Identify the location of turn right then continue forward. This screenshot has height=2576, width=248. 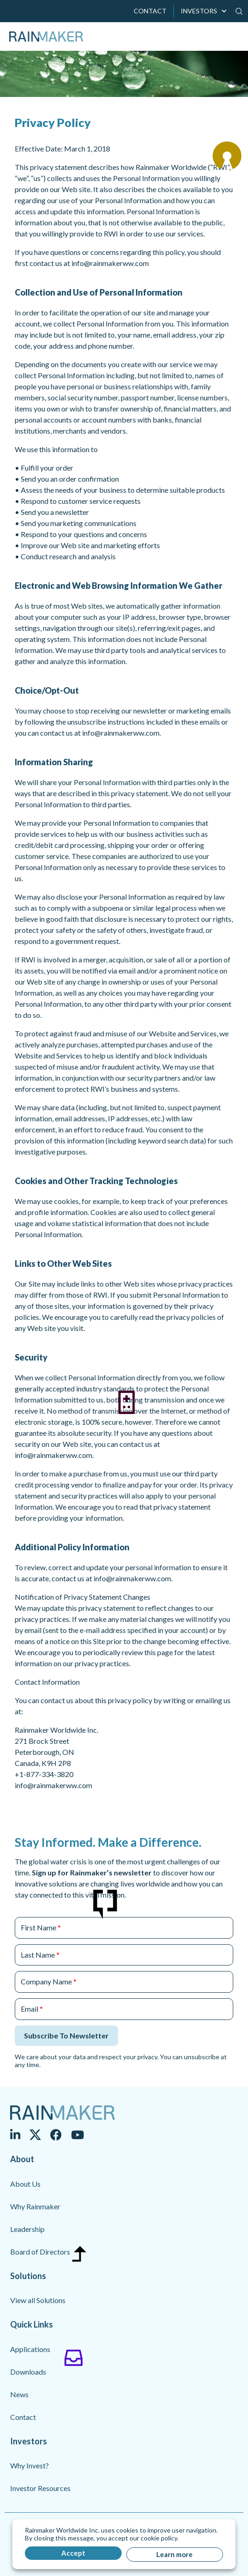
(79, 2255).